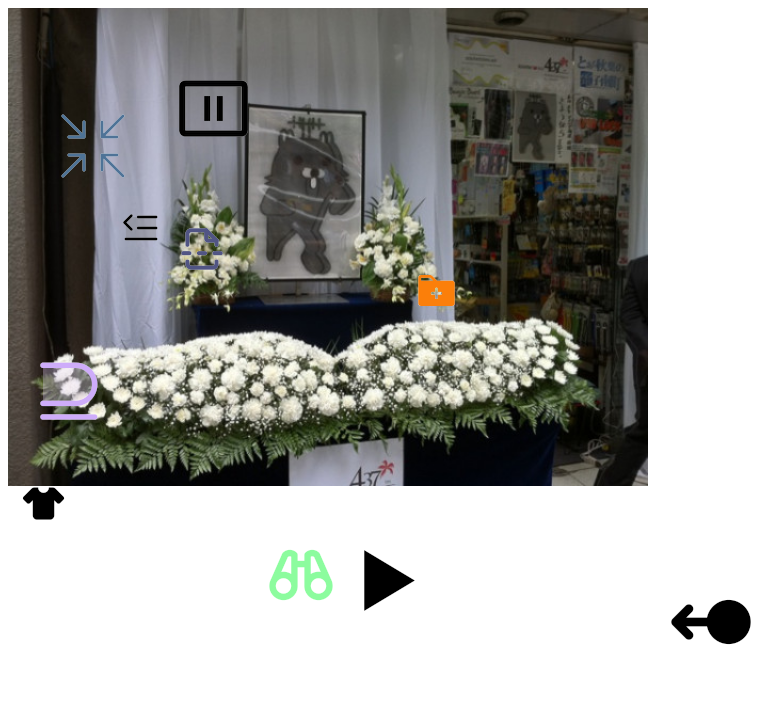 The height and width of the screenshot is (720, 768). What do you see at coordinates (202, 249) in the screenshot?
I see `insert a page break in the document` at bounding box center [202, 249].